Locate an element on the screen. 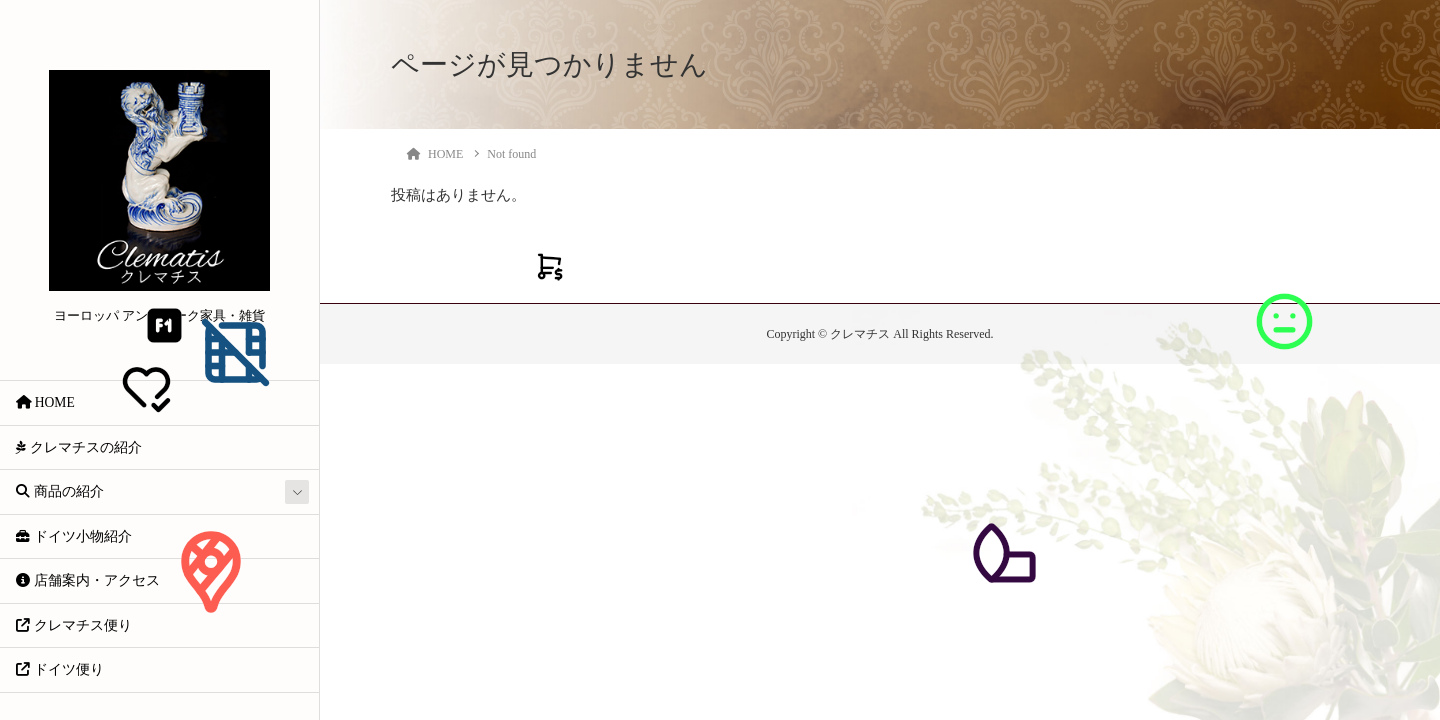  item added to favorites successfully is located at coordinates (146, 388).